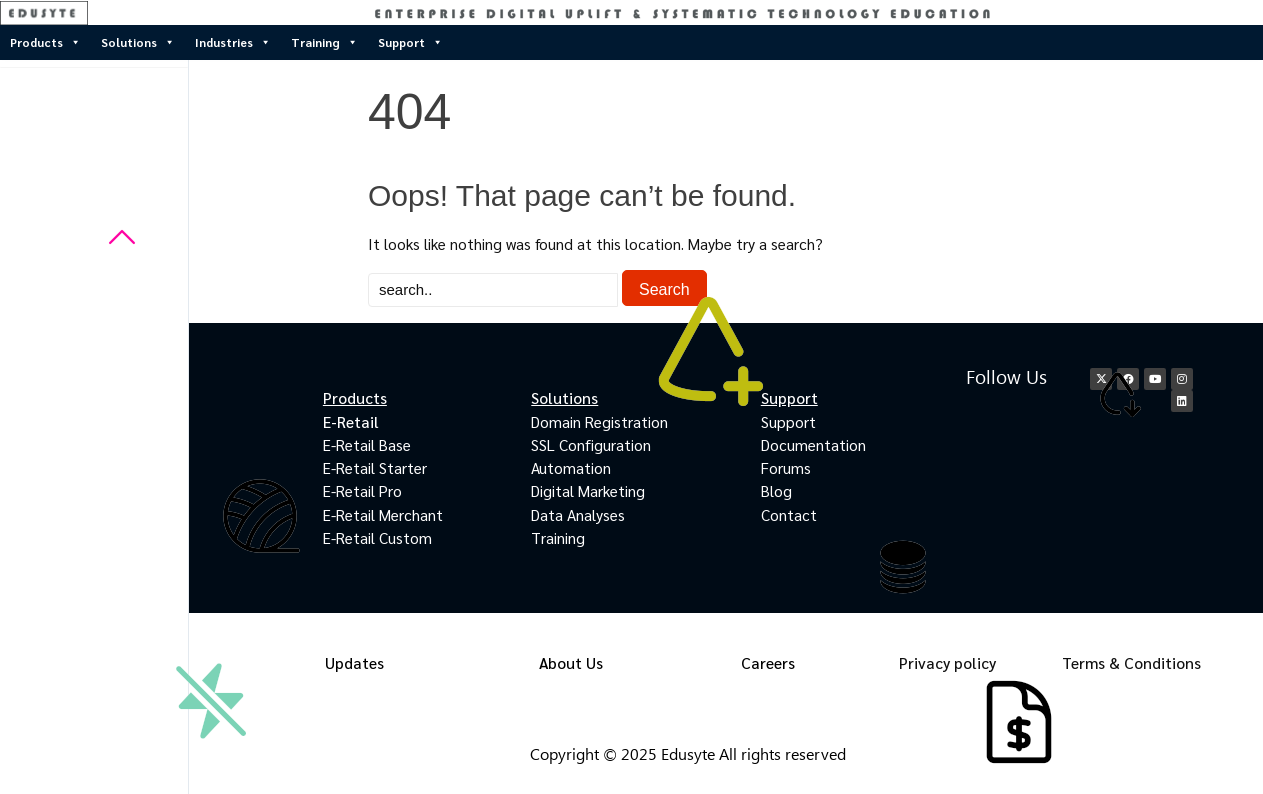 This screenshot has width=1263, height=794. What do you see at coordinates (1117, 393) in the screenshot?
I see `decrease water or liquid level` at bounding box center [1117, 393].